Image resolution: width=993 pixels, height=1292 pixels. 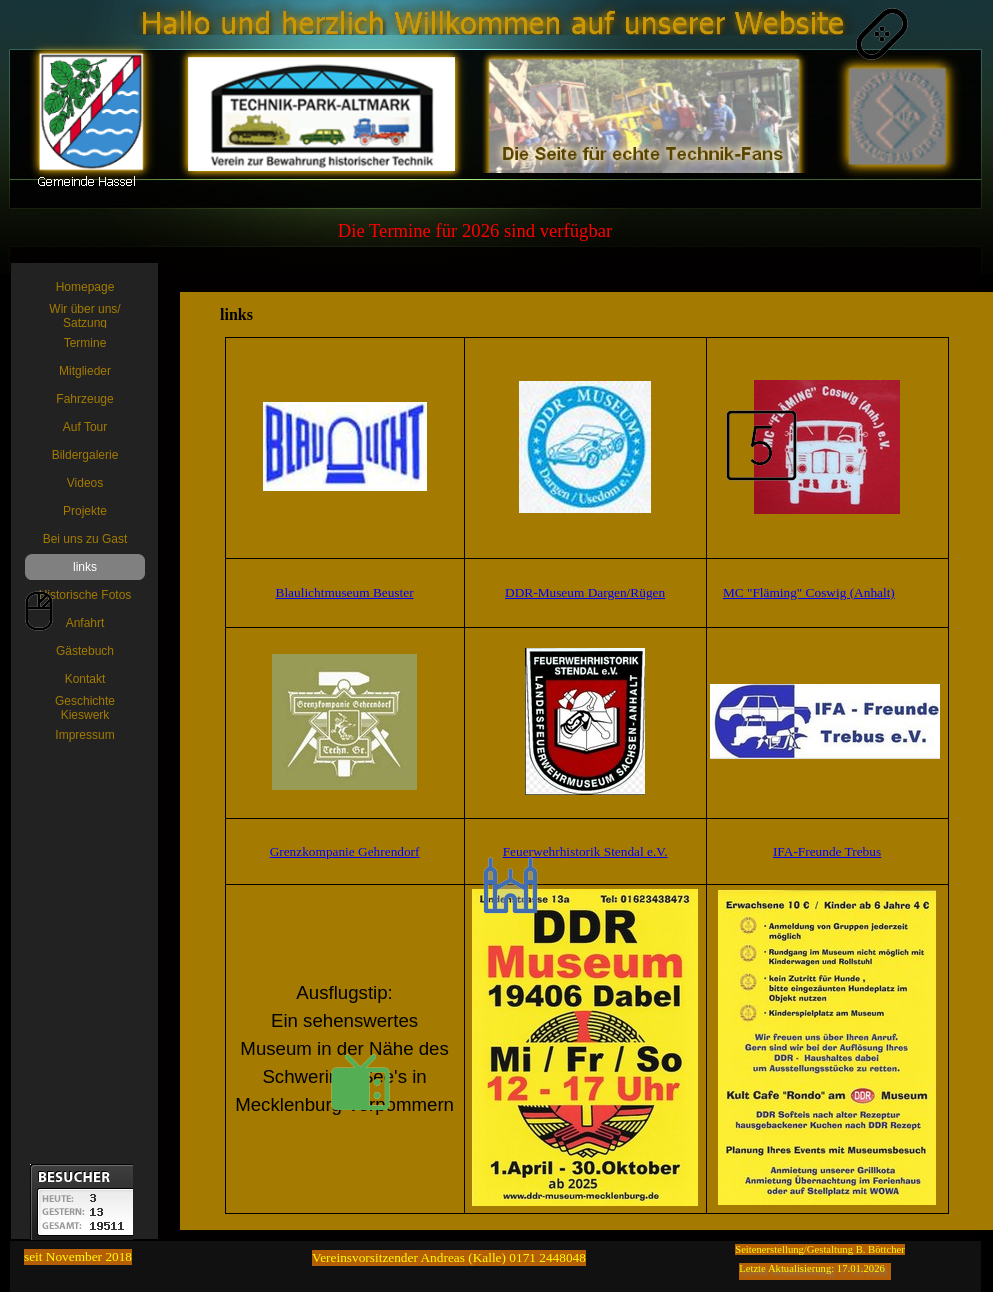 What do you see at coordinates (39, 611) in the screenshot?
I see `right-click to open context menu` at bounding box center [39, 611].